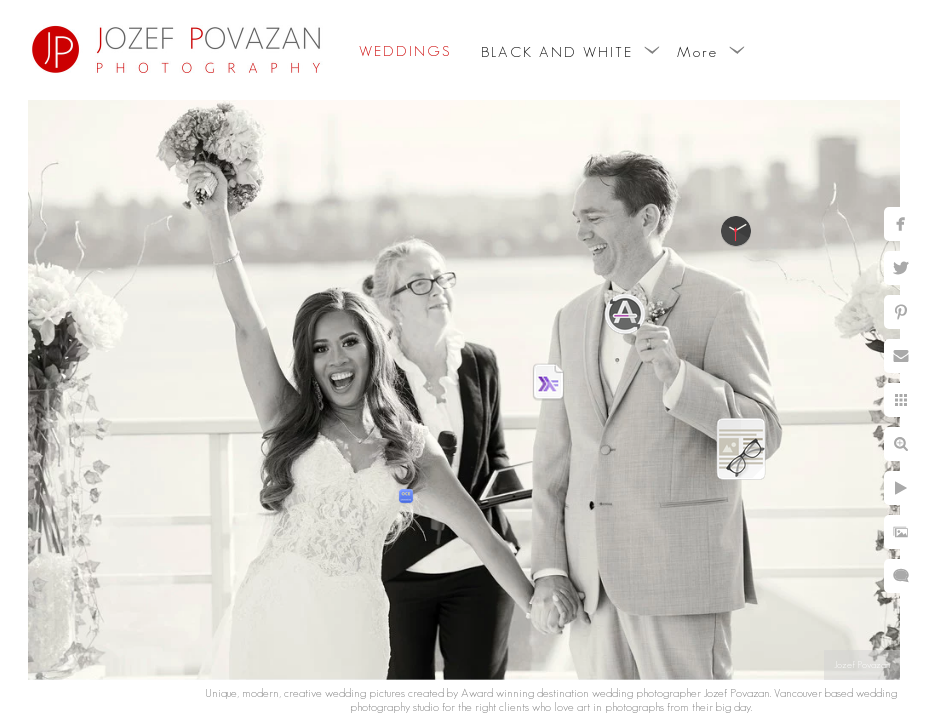 This screenshot has height=720, width=928. I want to click on indicates an urgent or time-sensitive notification, so click(736, 231).